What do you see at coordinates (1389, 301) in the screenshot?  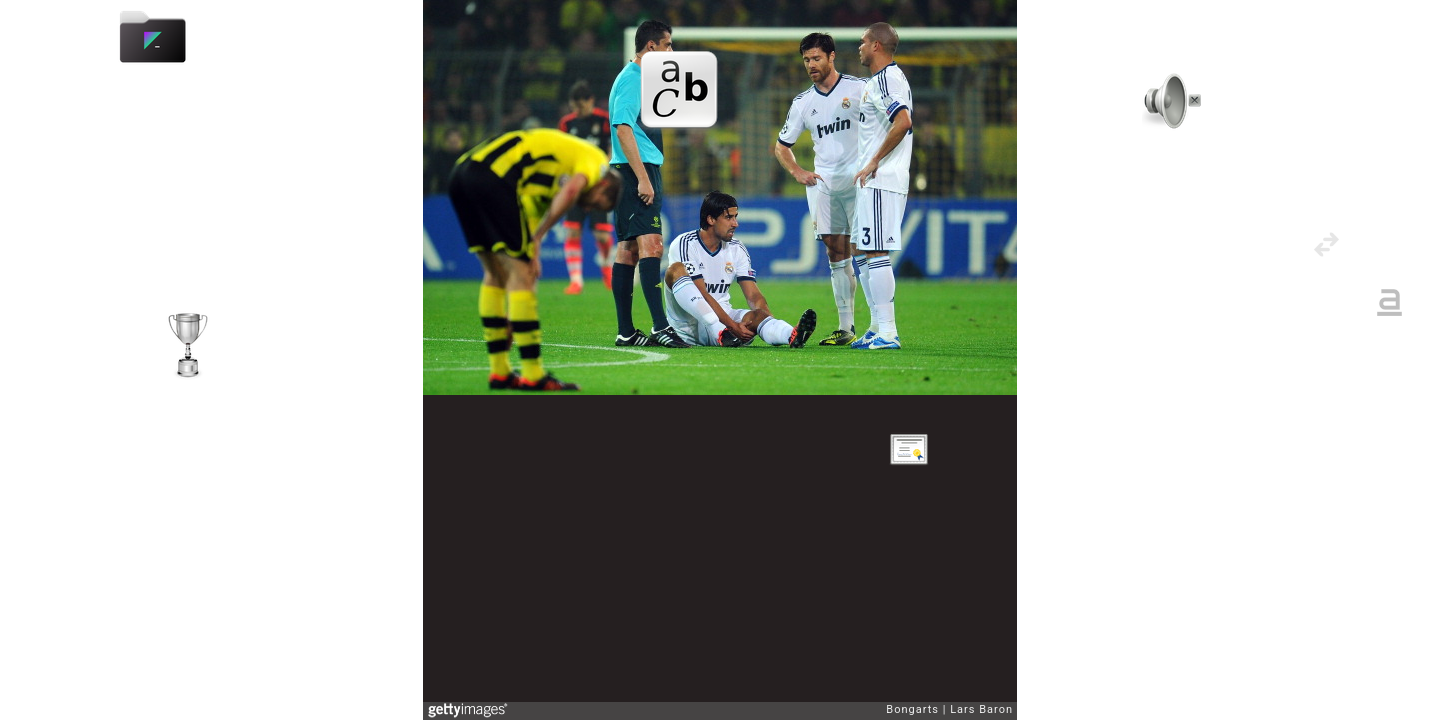 I see `apply underline formatting to selected text` at bounding box center [1389, 301].